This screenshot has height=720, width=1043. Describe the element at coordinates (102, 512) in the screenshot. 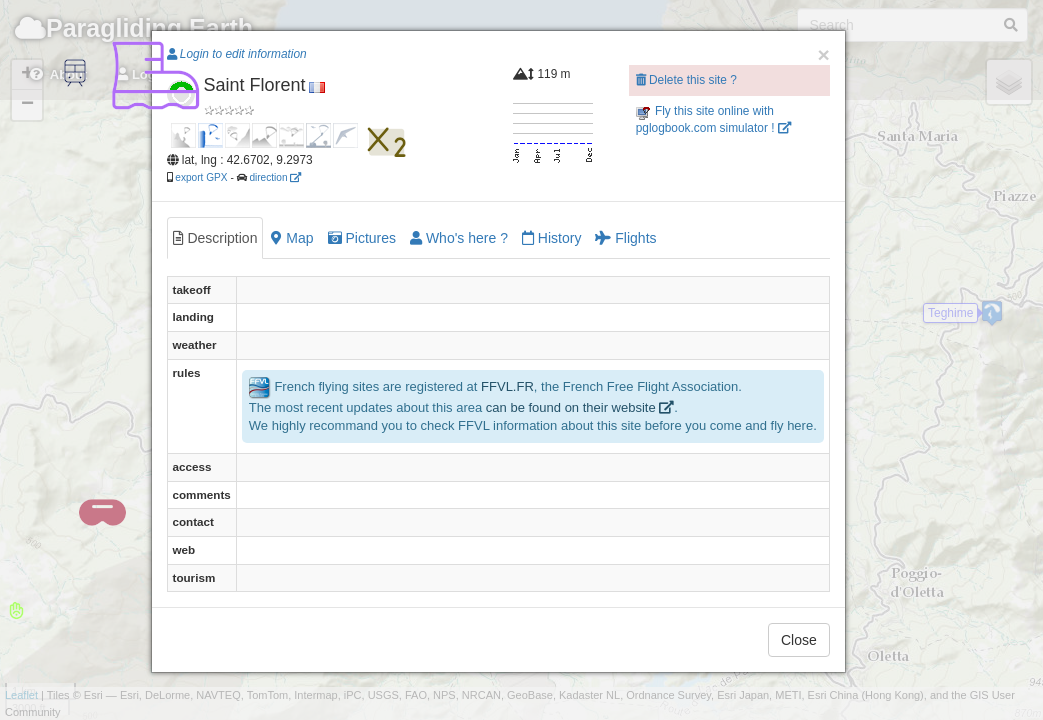

I see `access virtual reality or AR settings` at that location.